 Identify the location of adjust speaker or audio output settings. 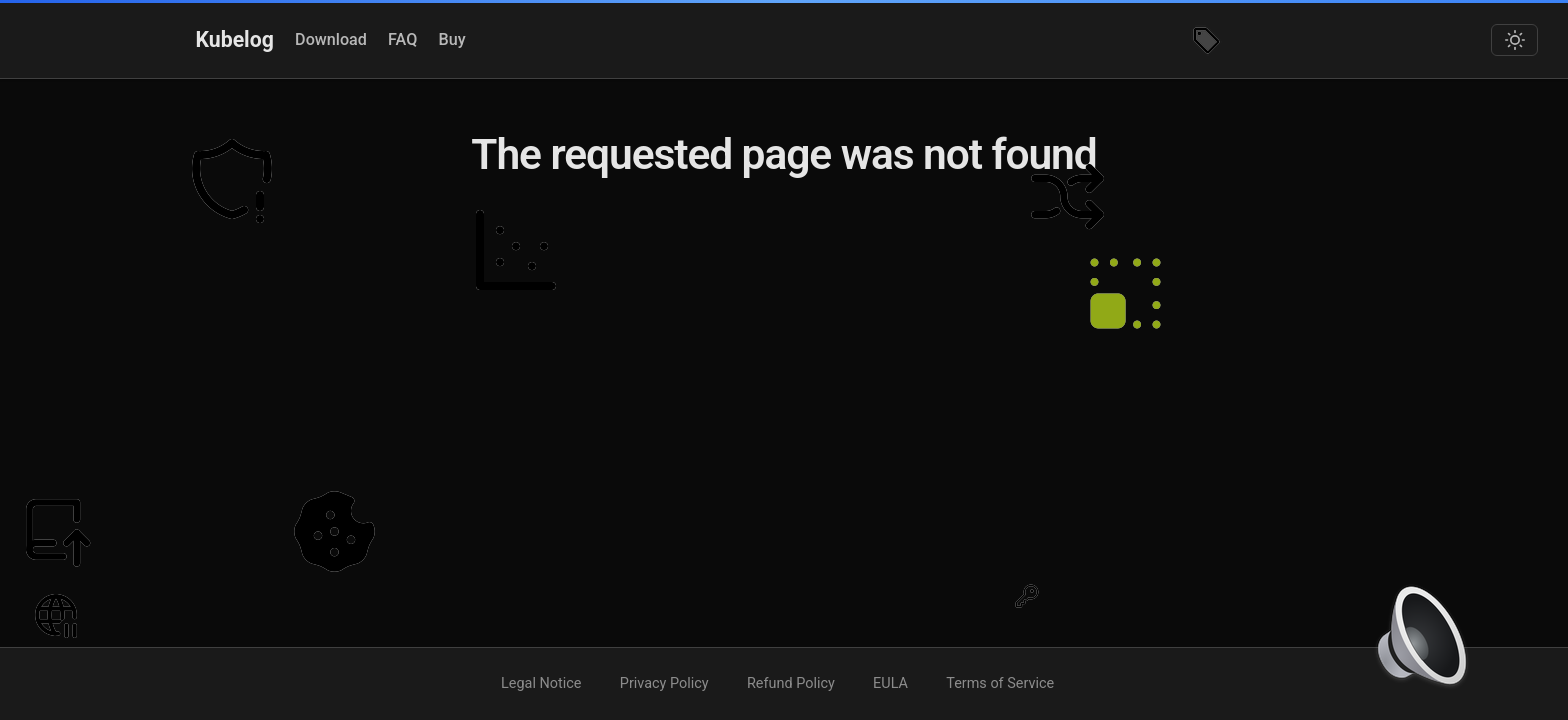
(1422, 637).